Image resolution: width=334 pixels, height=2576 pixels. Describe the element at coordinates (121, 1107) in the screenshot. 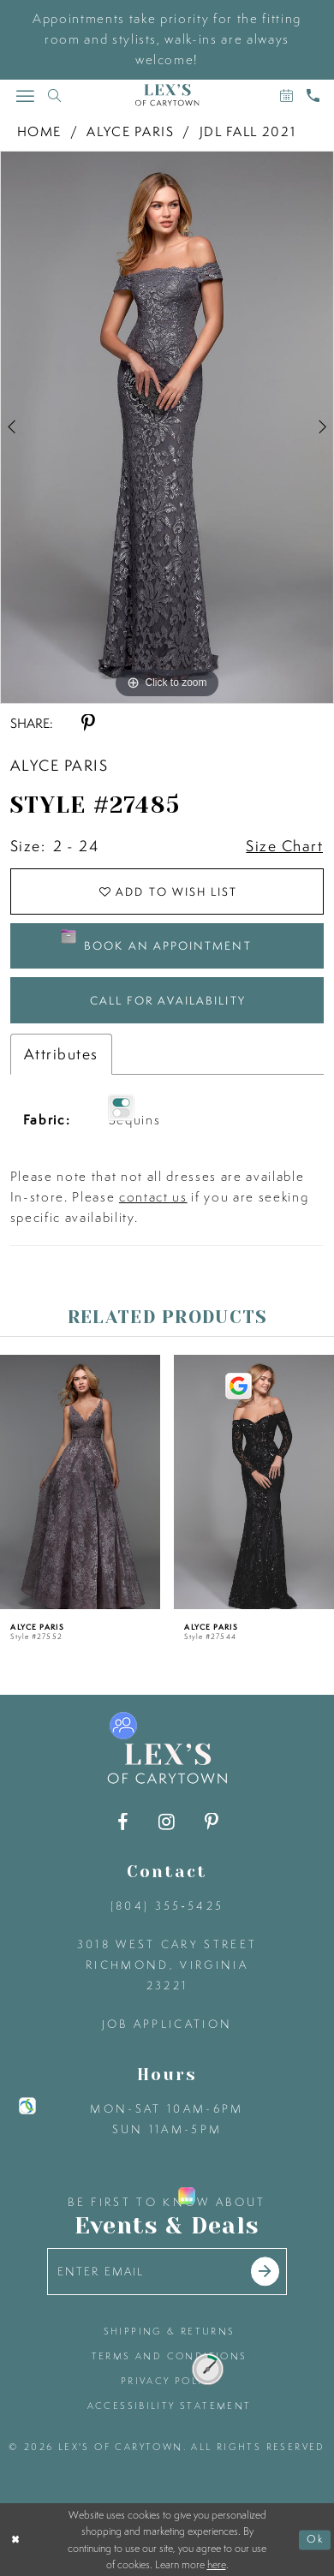

I see `open desktop preferences or system settings` at that location.